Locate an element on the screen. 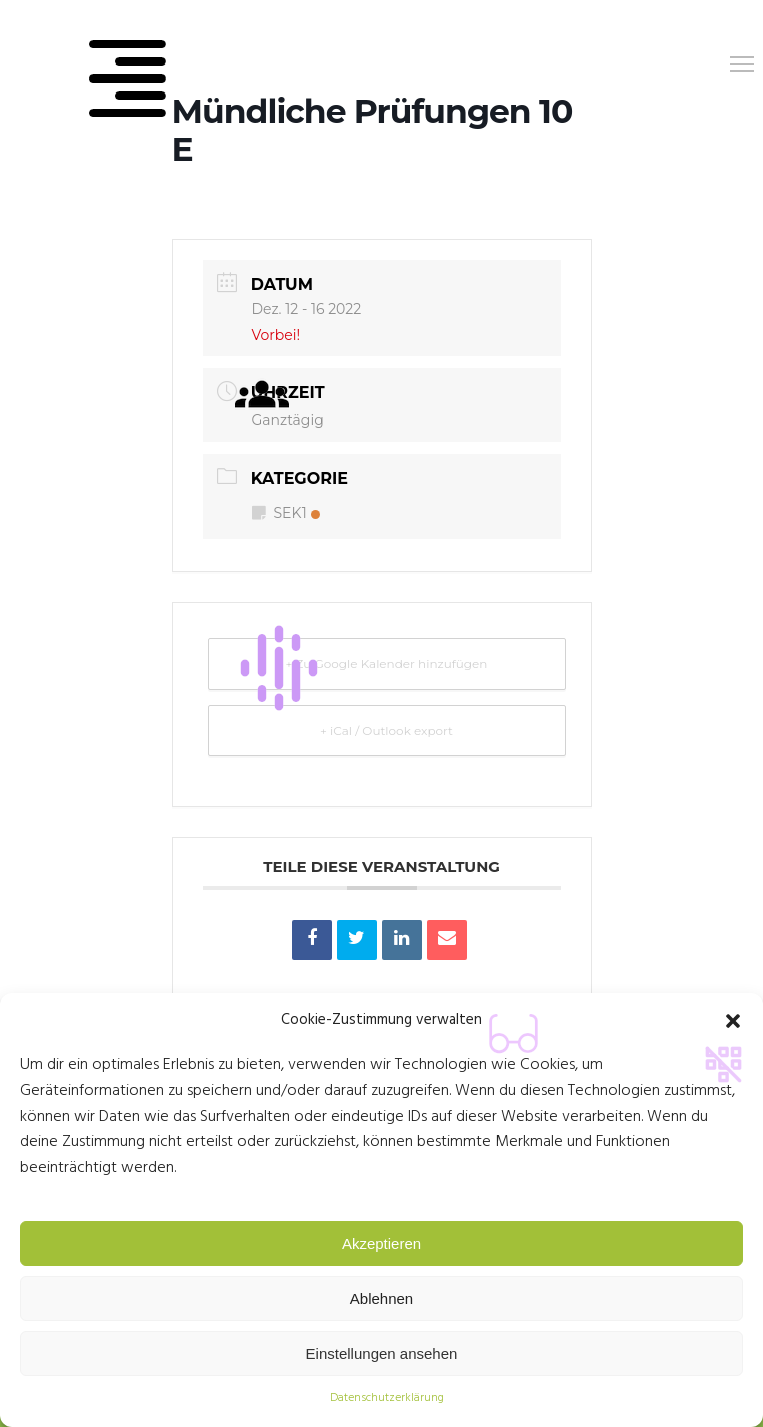 The image size is (763, 1427). dialpad is currently disabled is located at coordinates (723, 1064).